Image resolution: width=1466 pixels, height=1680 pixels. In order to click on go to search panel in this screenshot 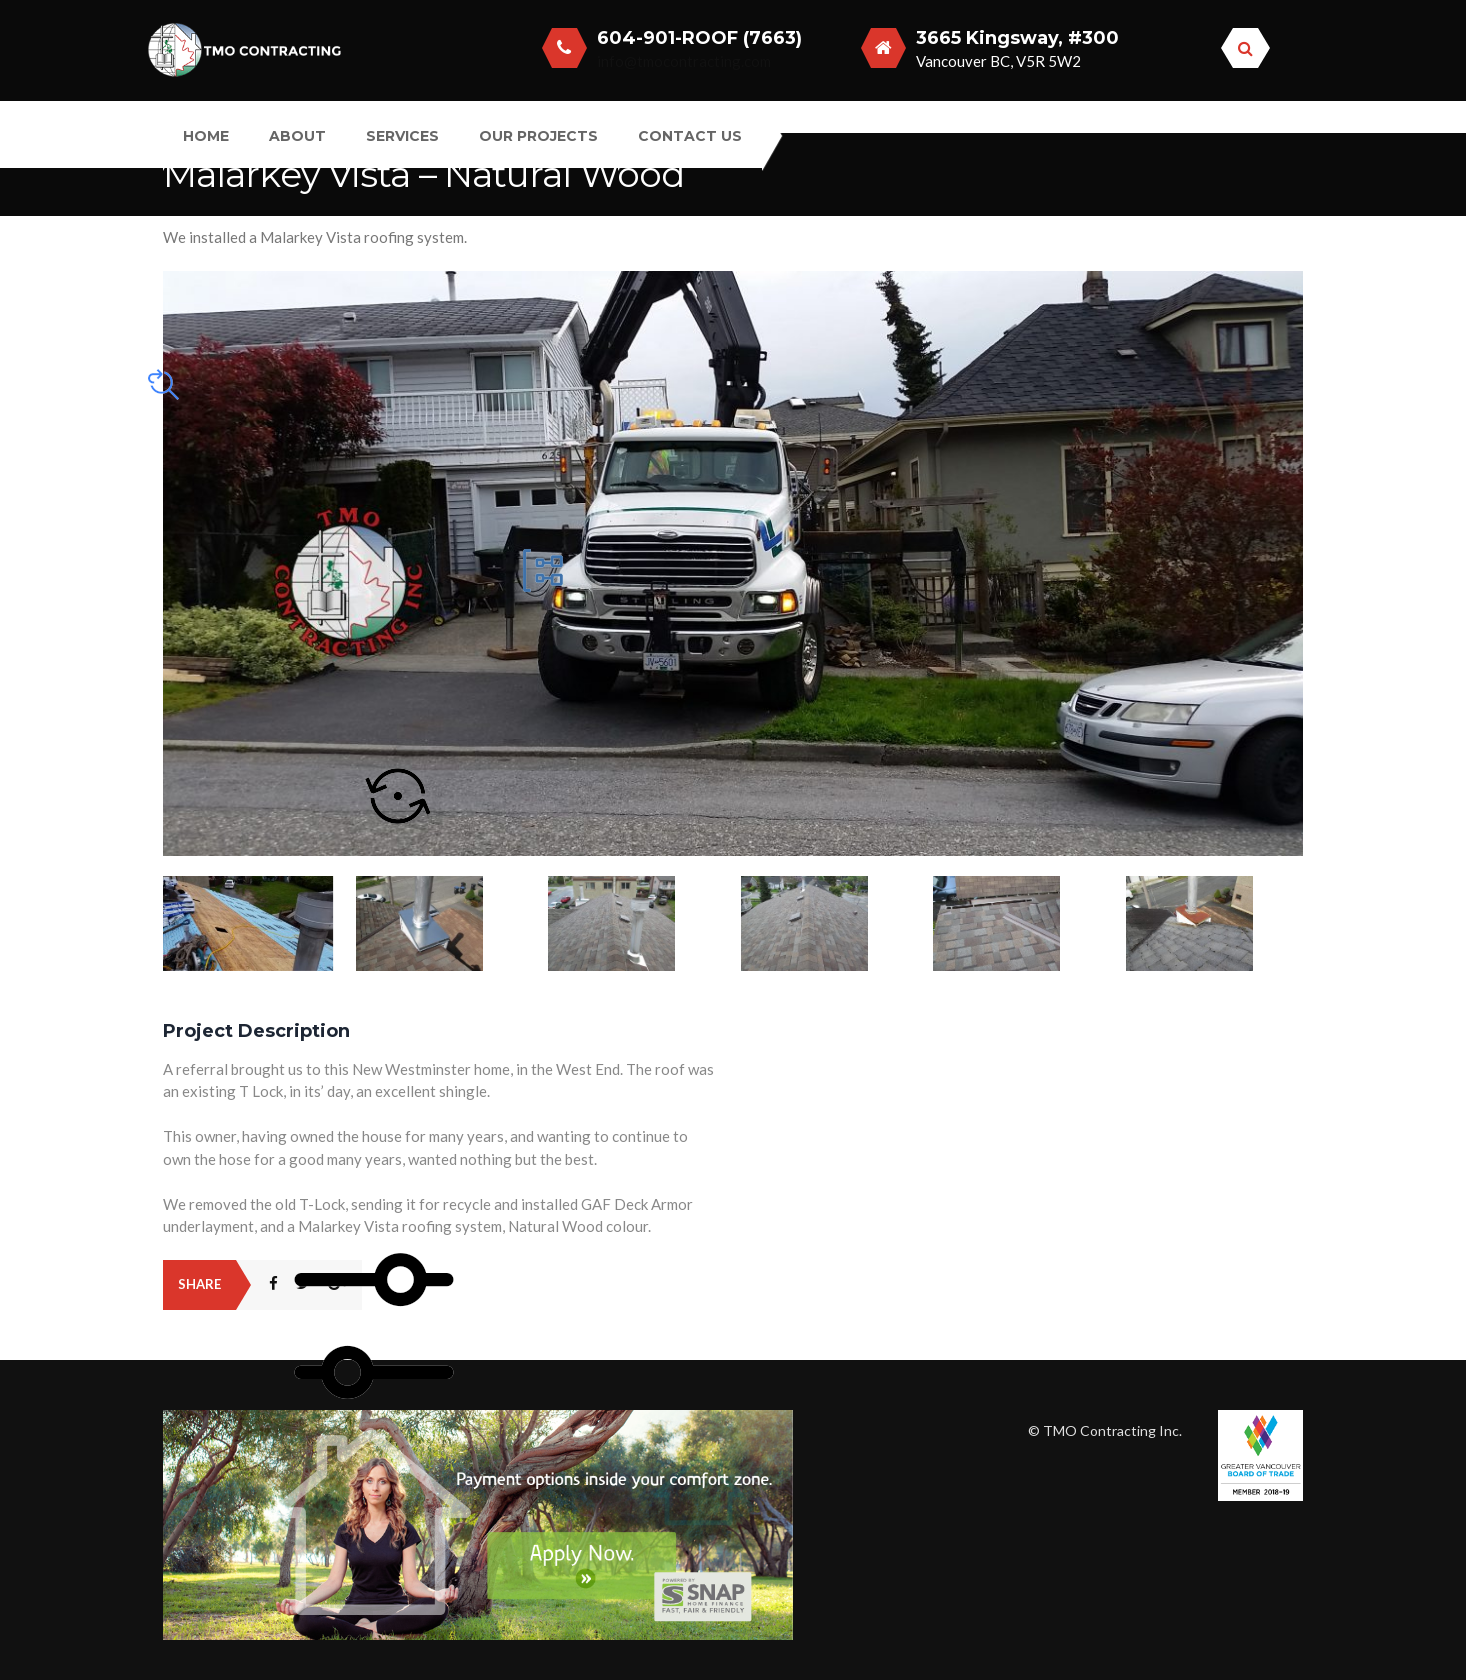, I will do `click(164, 385)`.